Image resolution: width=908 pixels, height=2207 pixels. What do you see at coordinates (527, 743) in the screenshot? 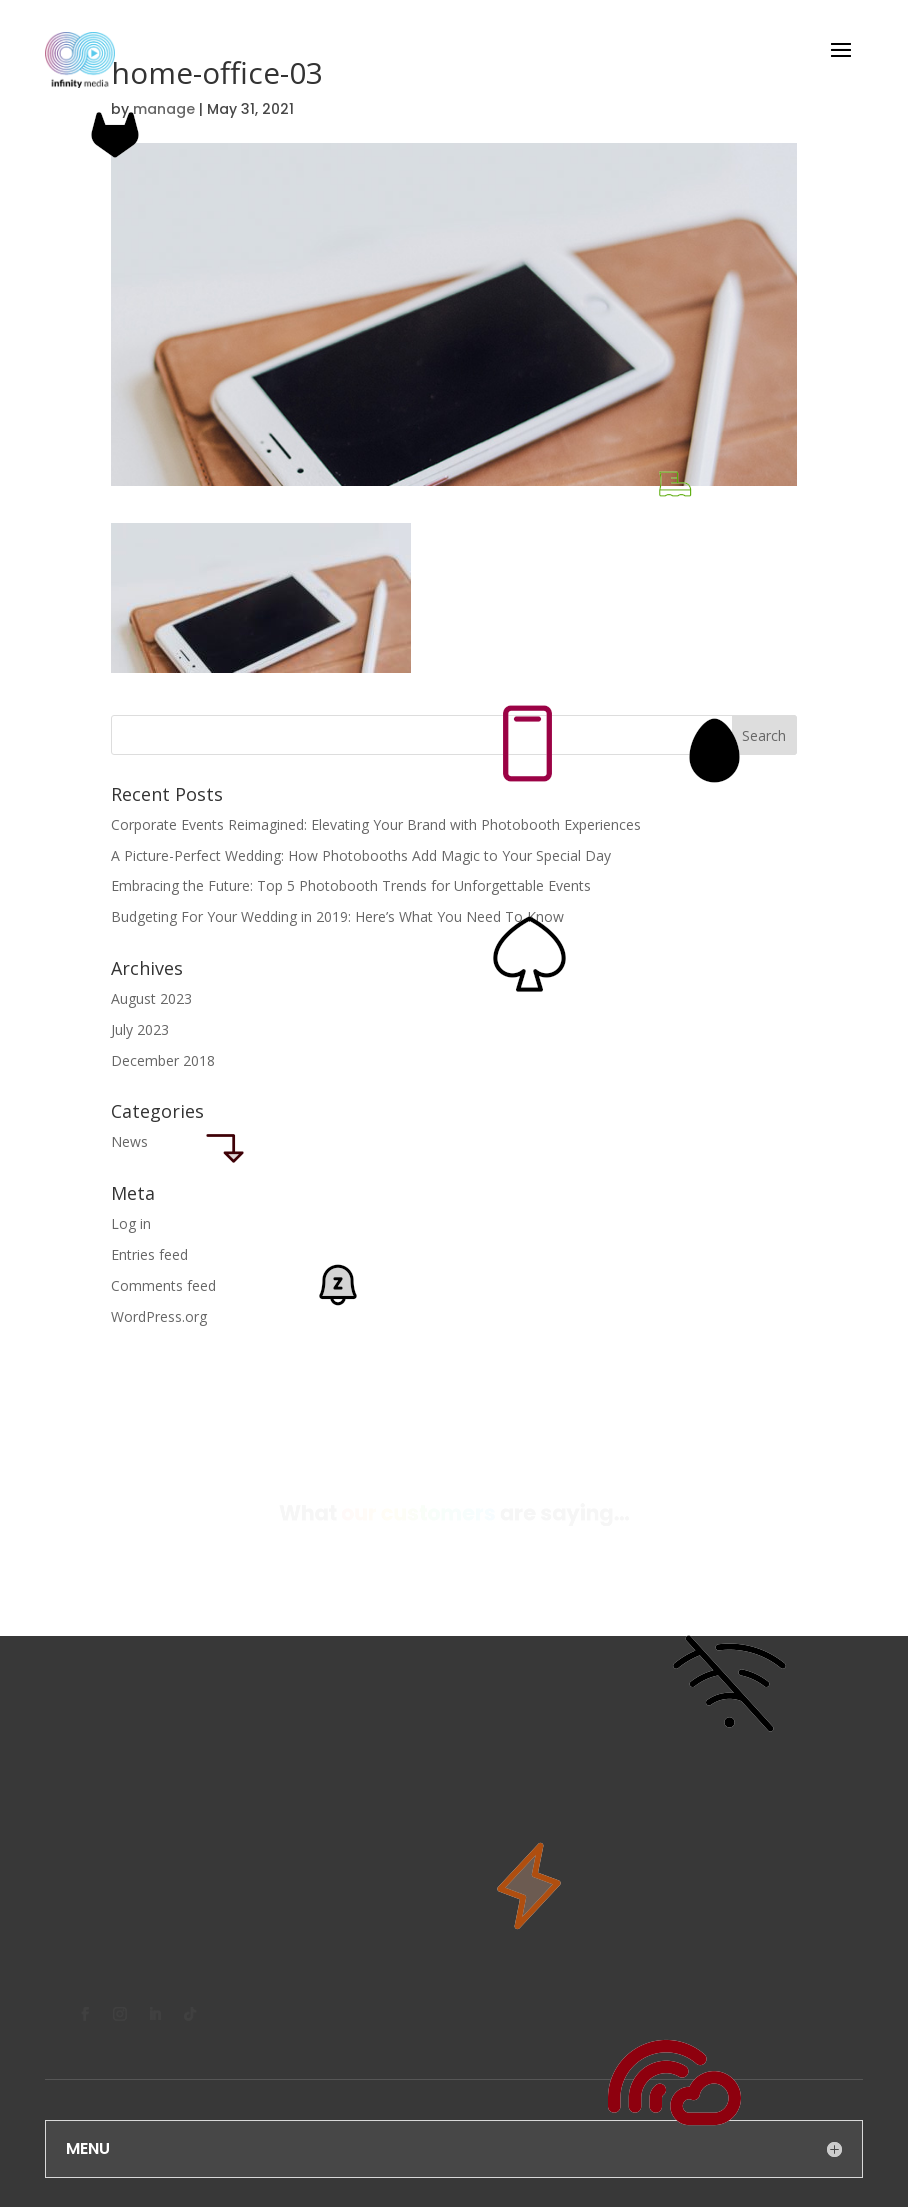
I see `access device speaker settings` at bounding box center [527, 743].